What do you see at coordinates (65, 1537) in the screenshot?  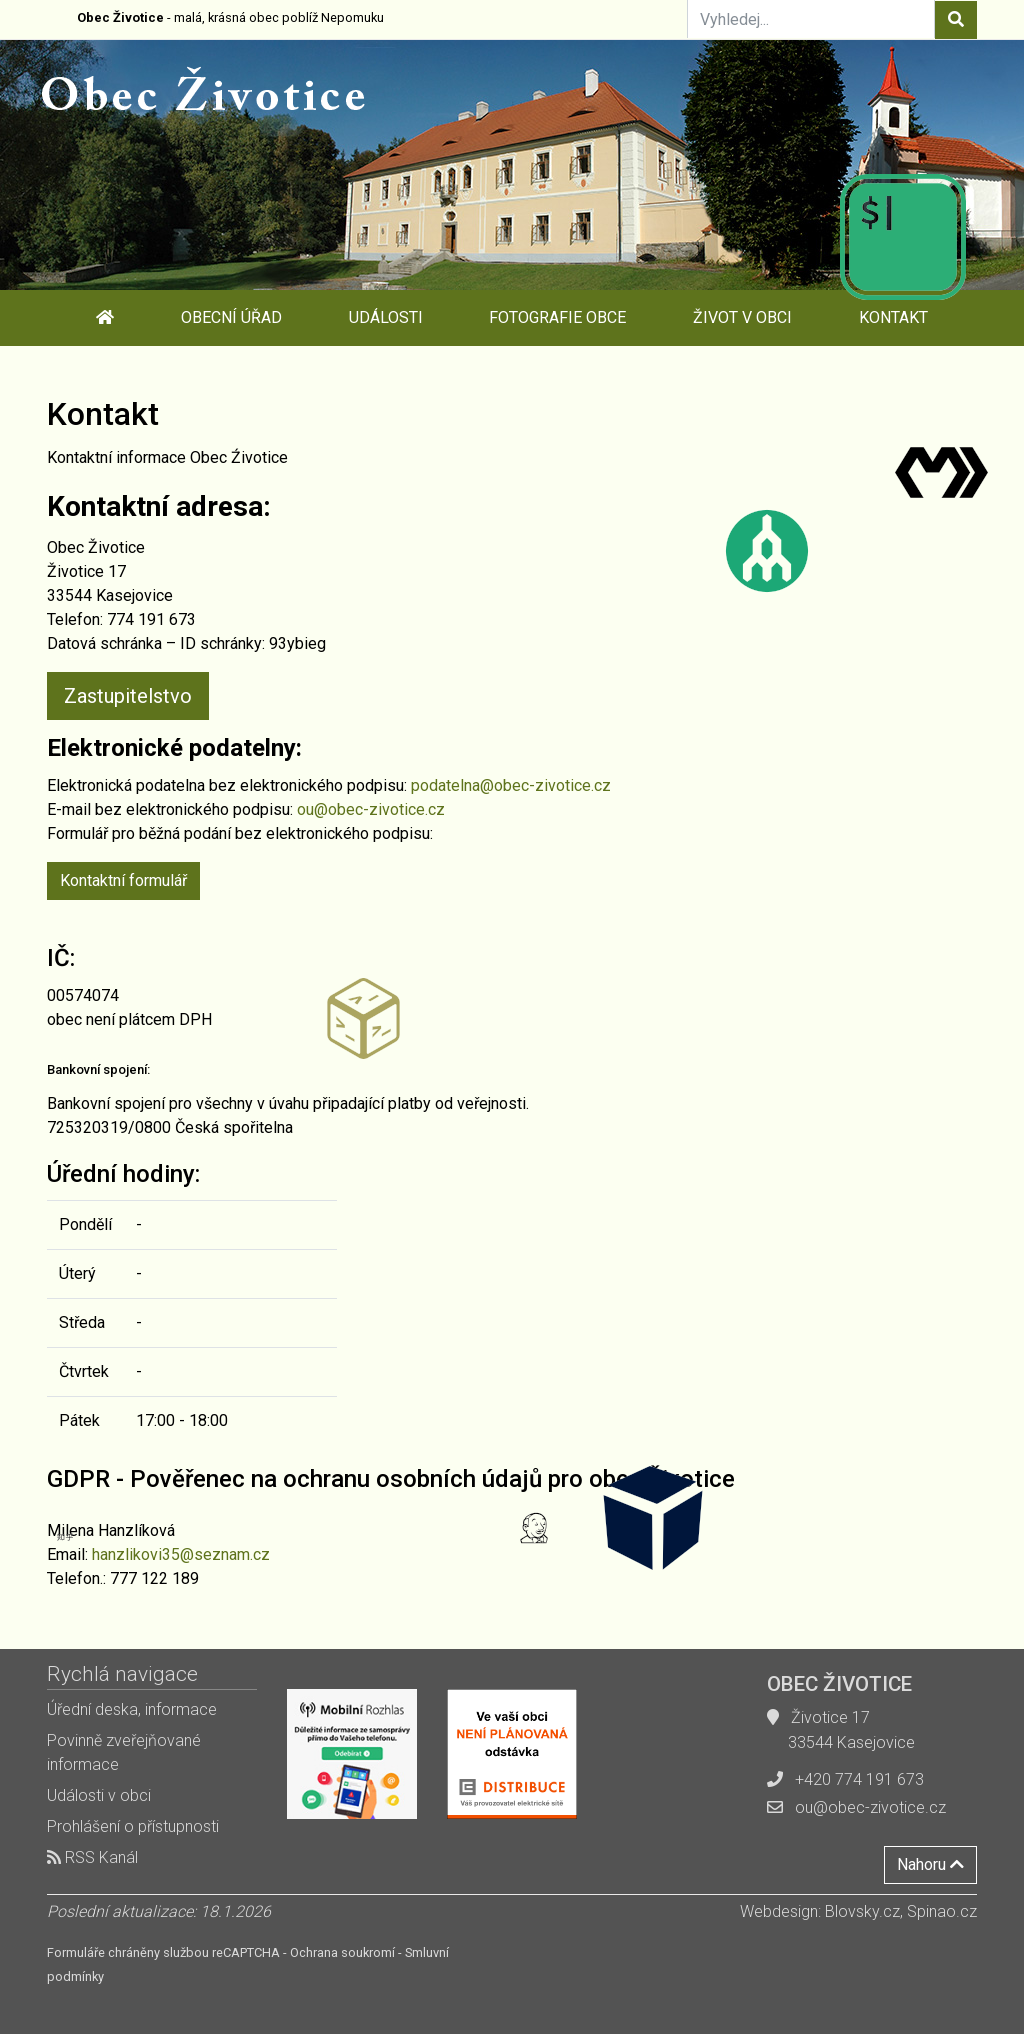 I see `open zhihu app or website` at bounding box center [65, 1537].